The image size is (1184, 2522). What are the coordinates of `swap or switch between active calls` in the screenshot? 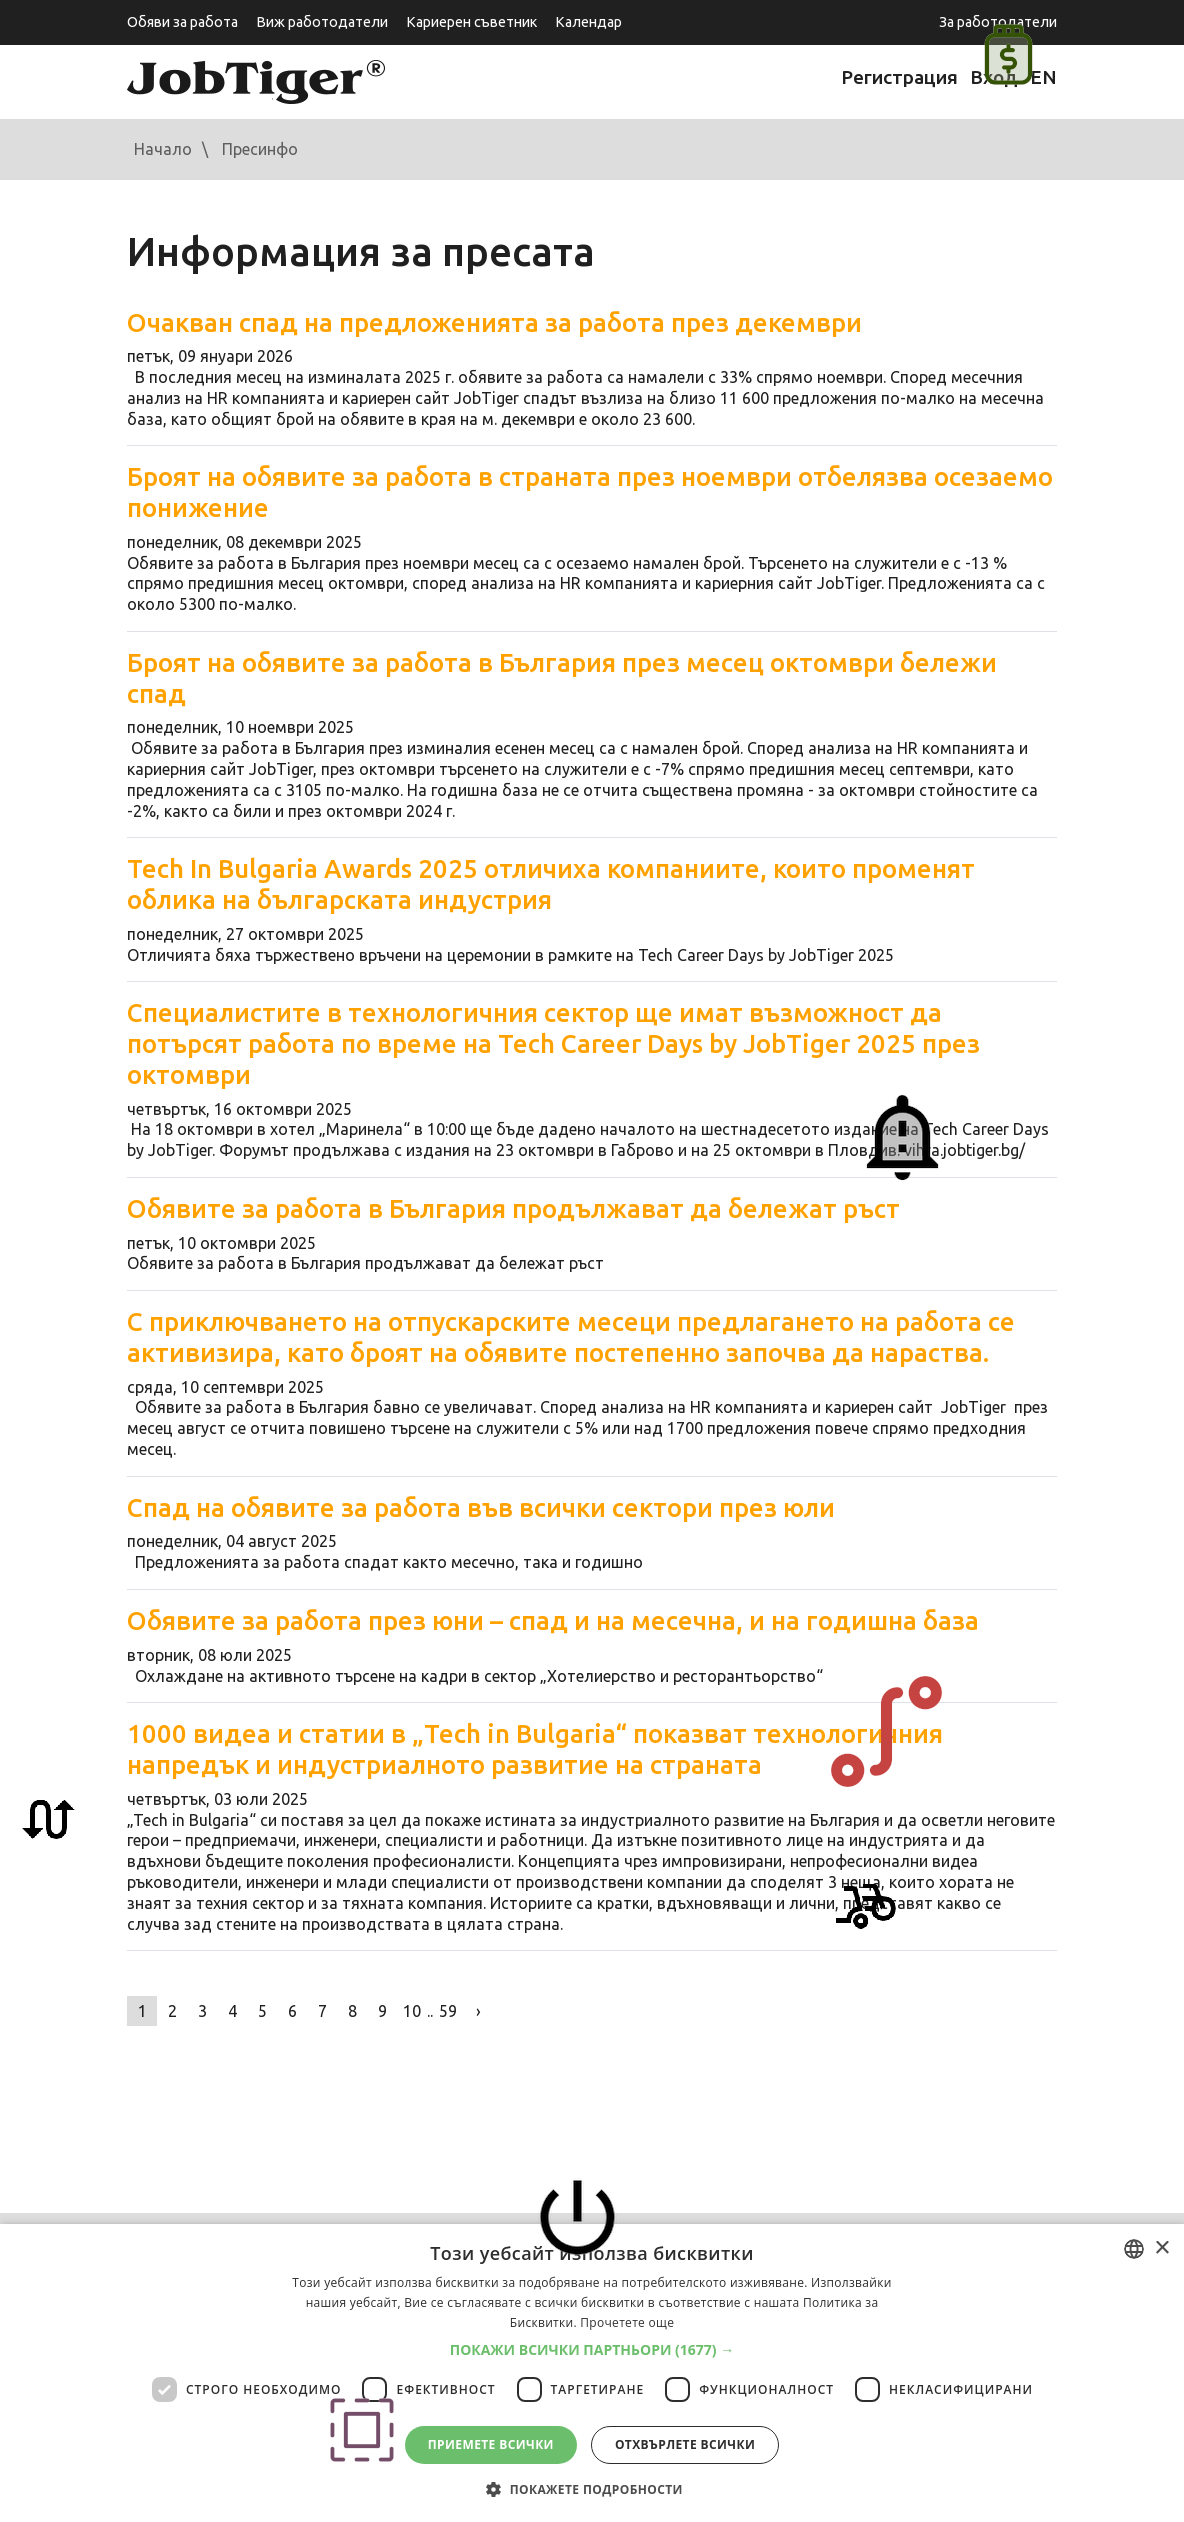 It's located at (48, 1820).